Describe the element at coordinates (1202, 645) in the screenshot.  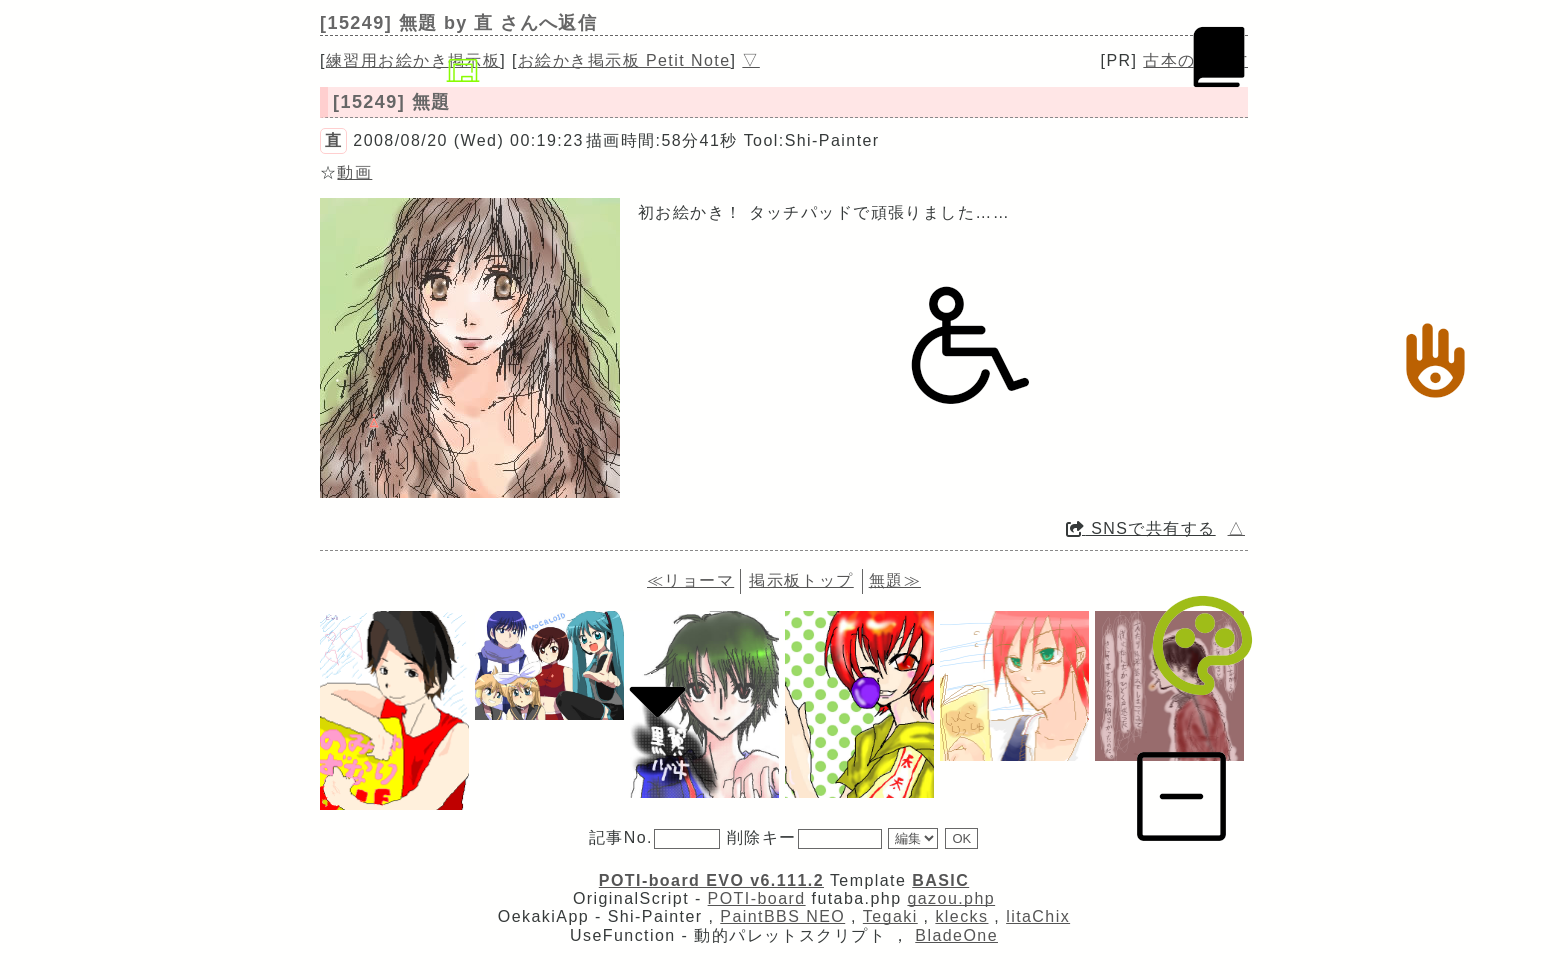
I see `customize theme or color settings` at that location.